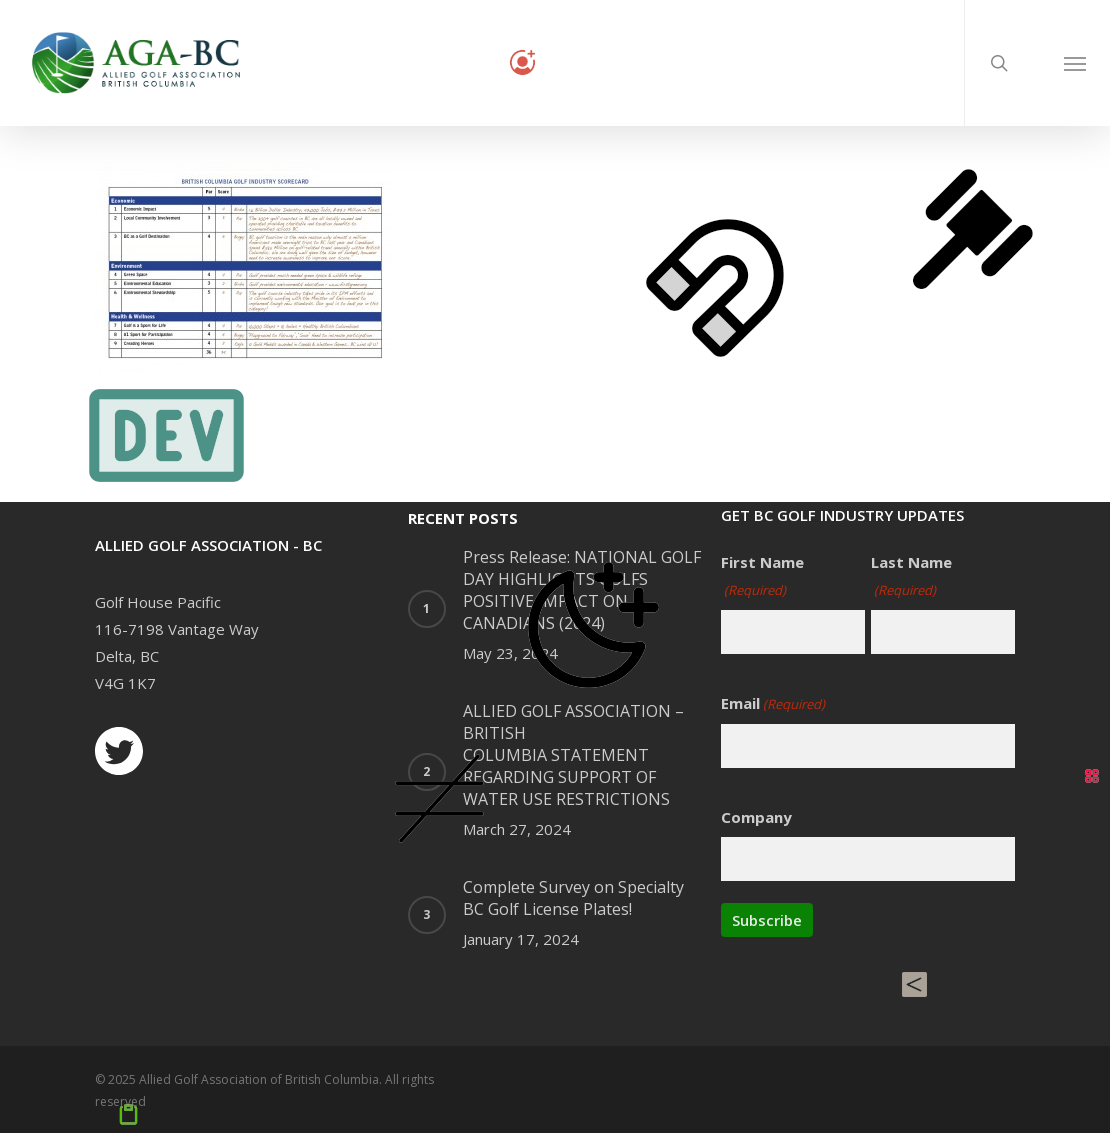 This screenshot has width=1110, height=1133. Describe the element at coordinates (522, 62) in the screenshot. I see `add a new user or contact` at that location.